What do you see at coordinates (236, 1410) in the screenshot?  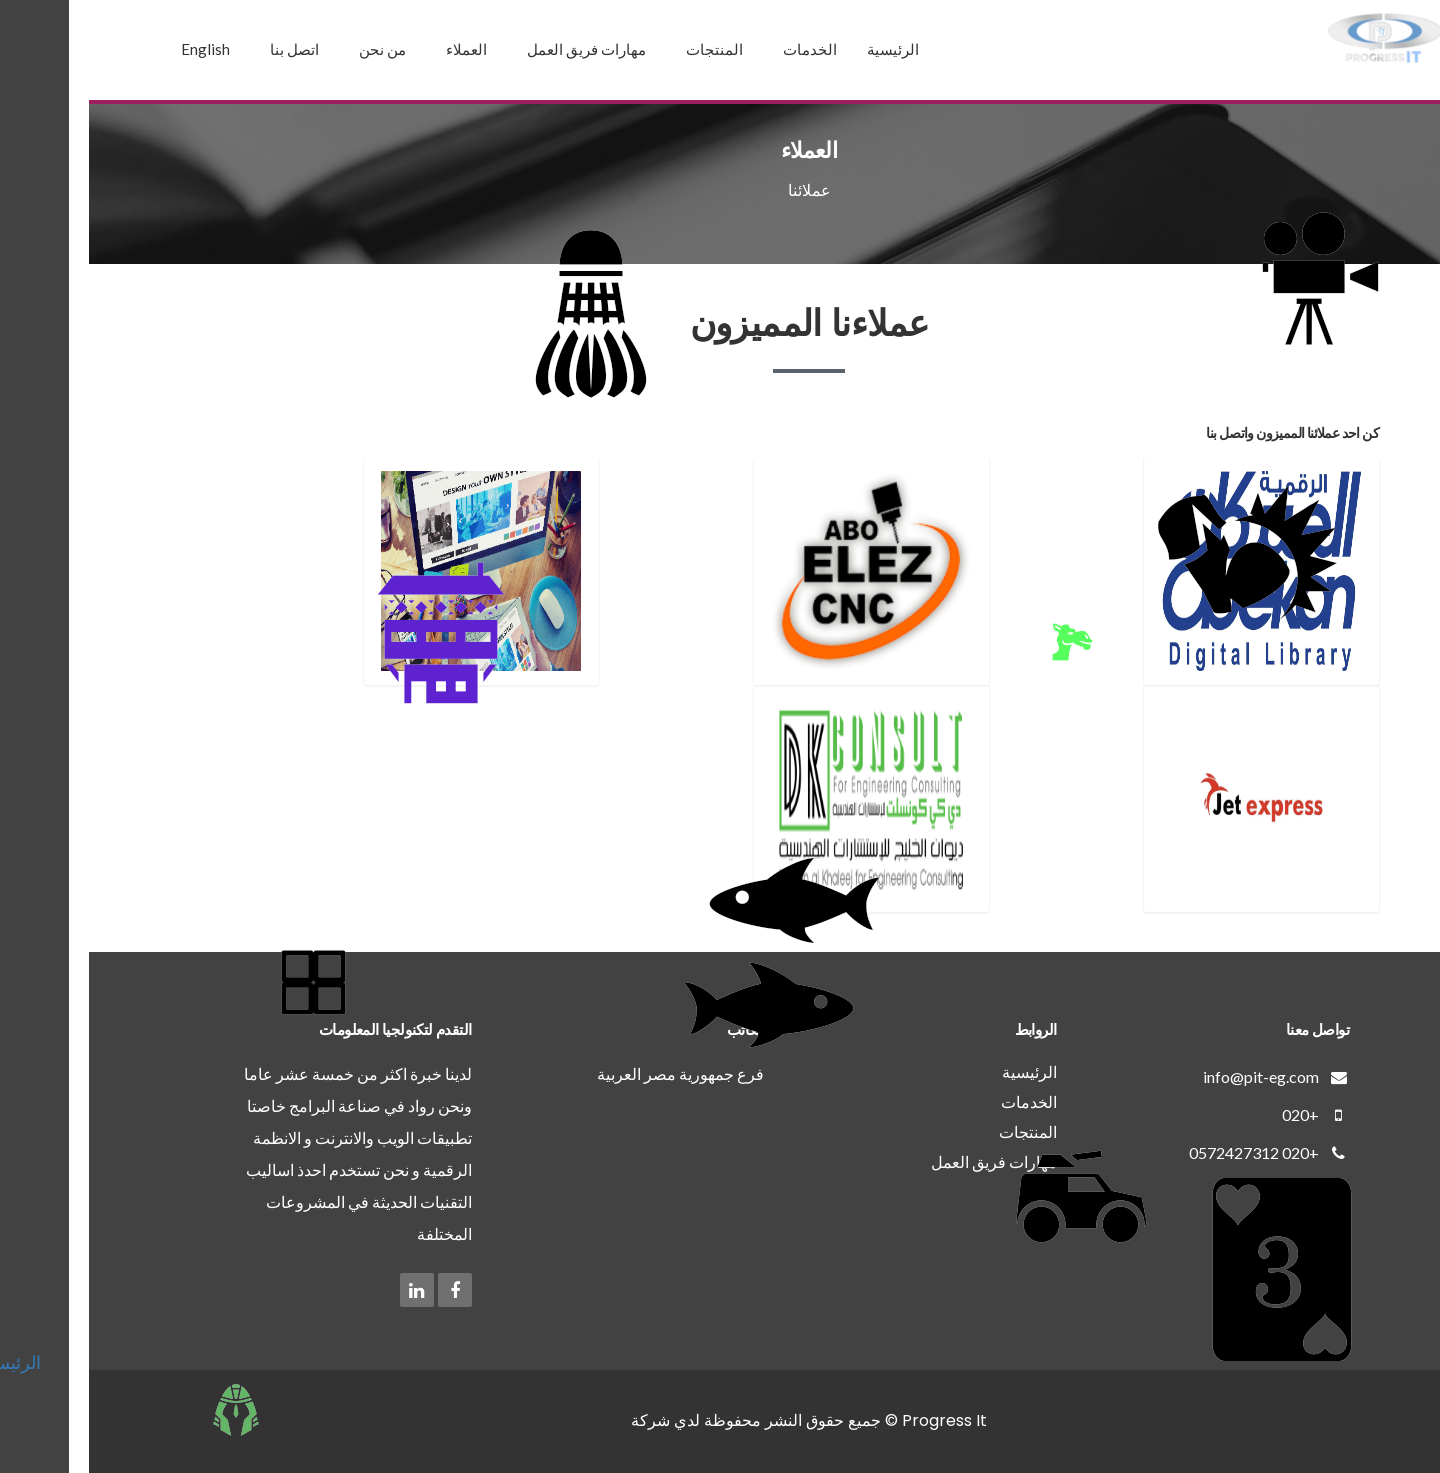 I see `select warlock class or character` at bounding box center [236, 1410].